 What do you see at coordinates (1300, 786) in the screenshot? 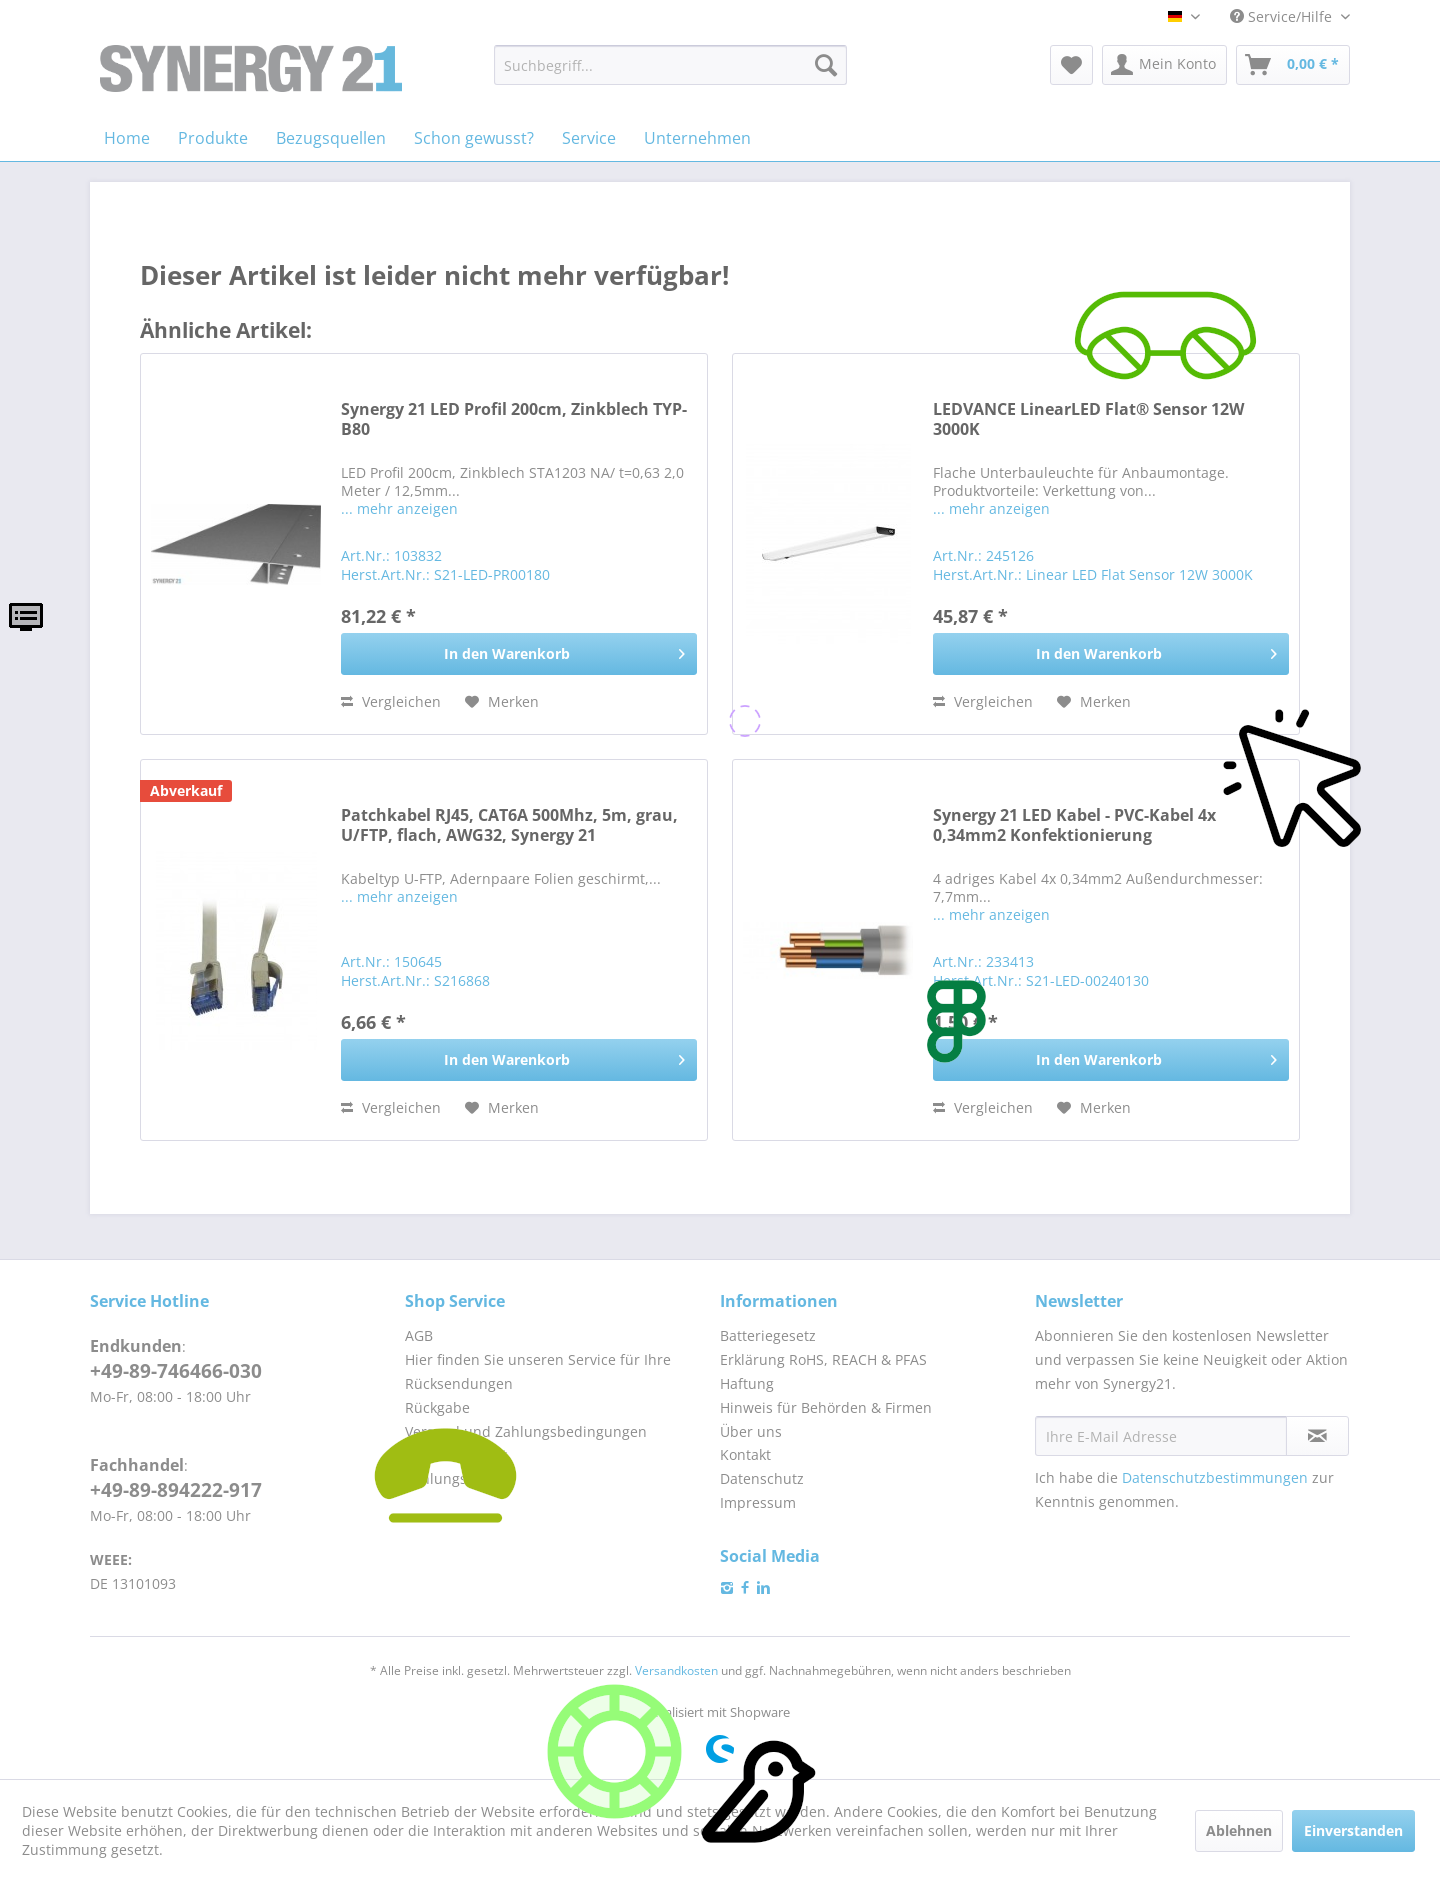
I see `click or tap to interact` at bounding box center [1300, 786].